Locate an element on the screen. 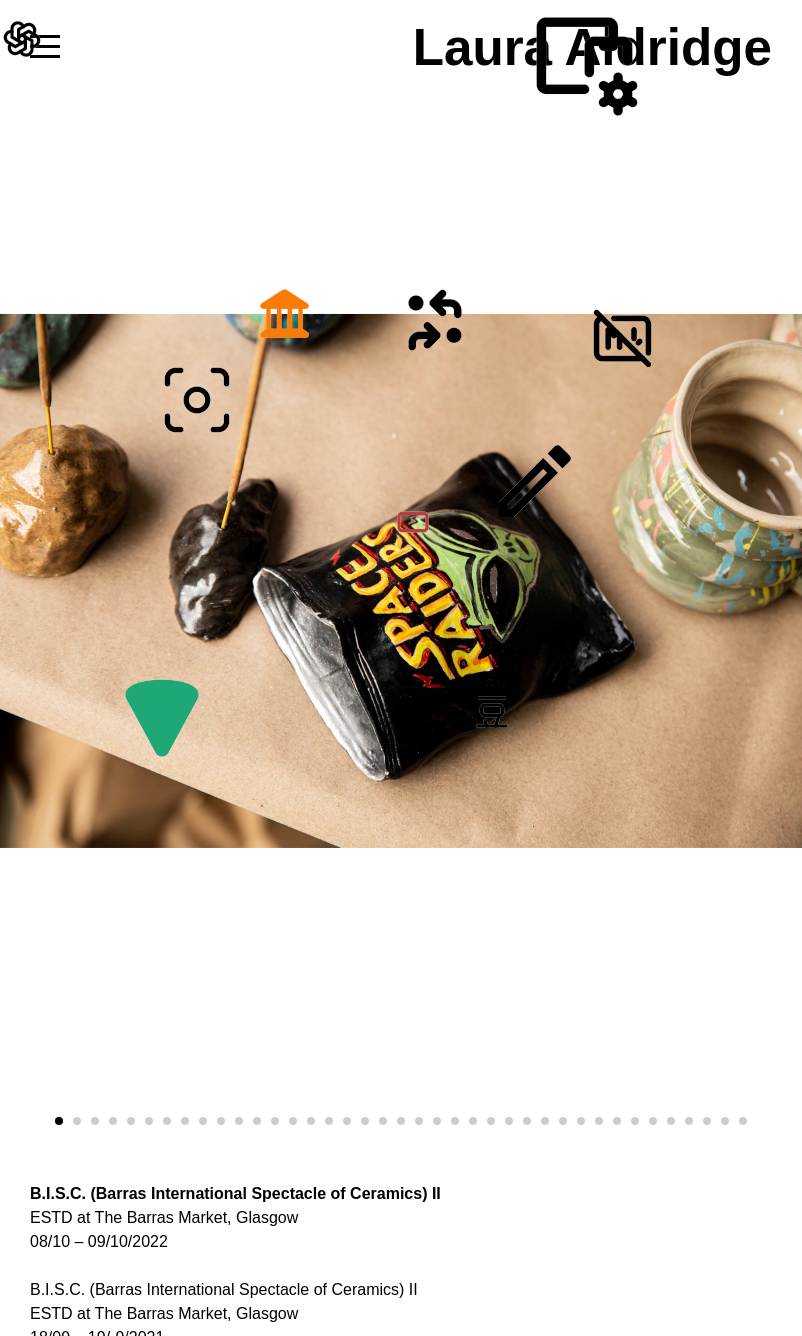 The height and width of the screenshot is (1336, 802). activate camera focus or autofocus is located at coordinates (197, 400).